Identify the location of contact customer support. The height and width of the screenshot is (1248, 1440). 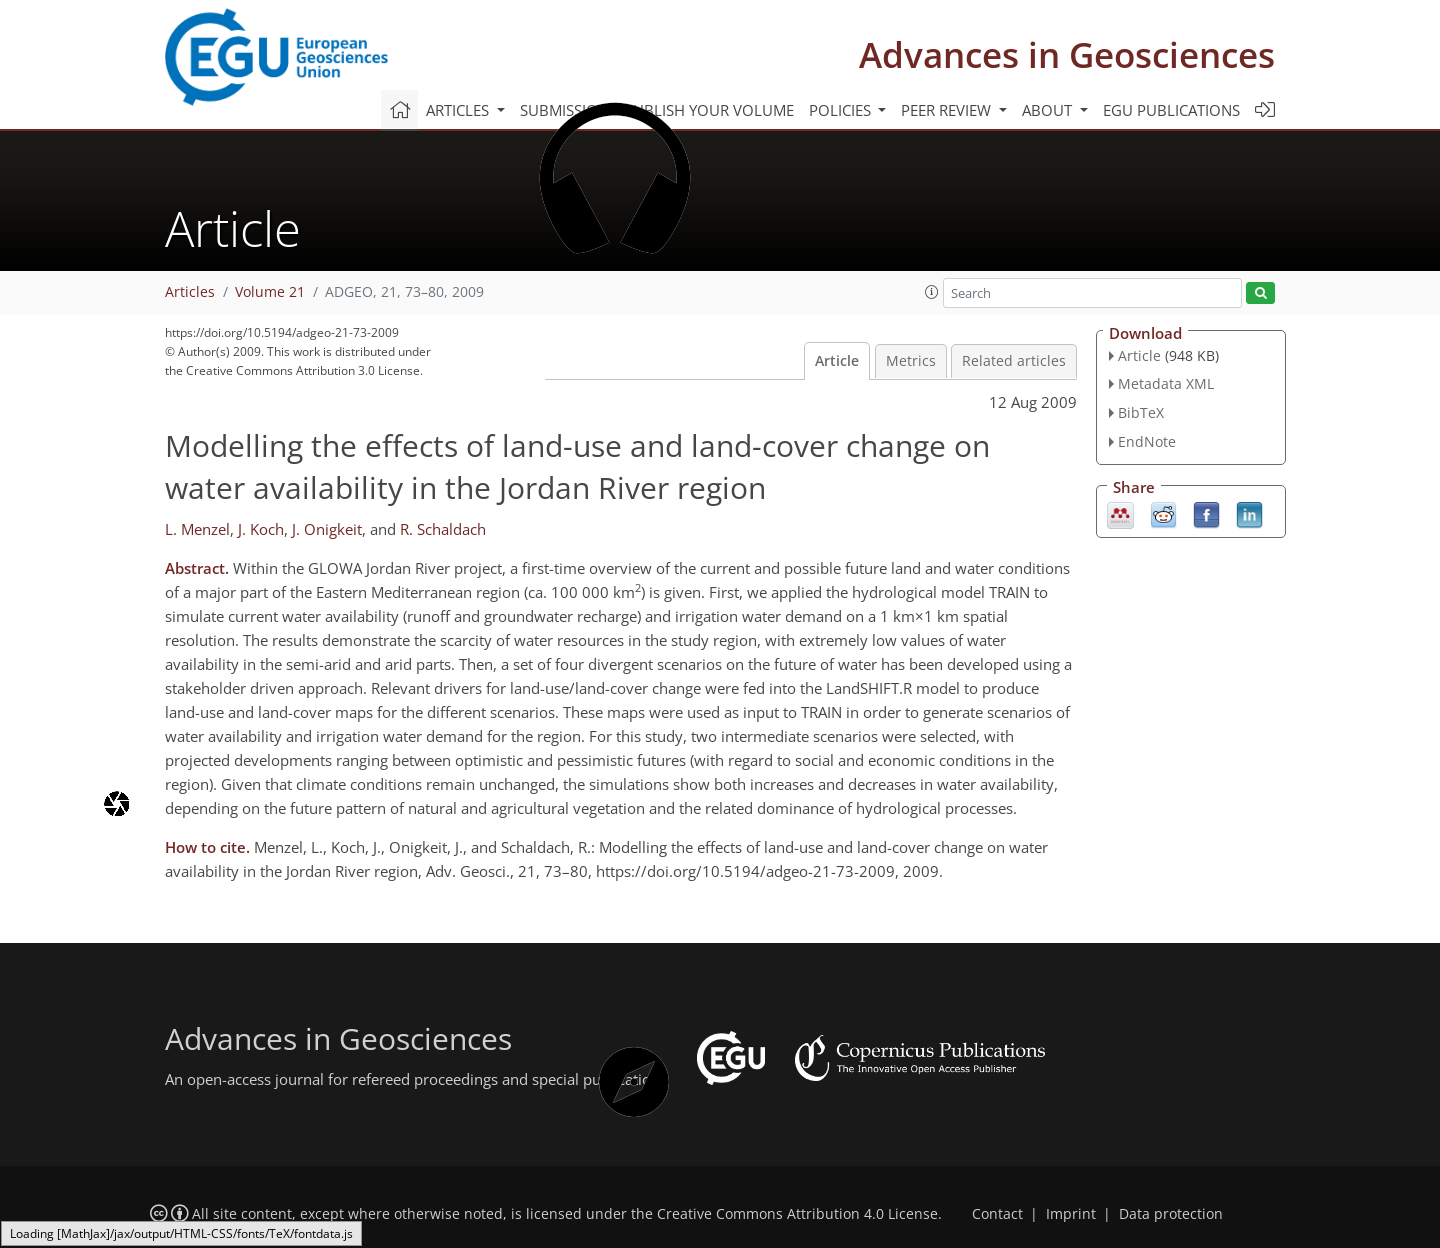
(615, 178).